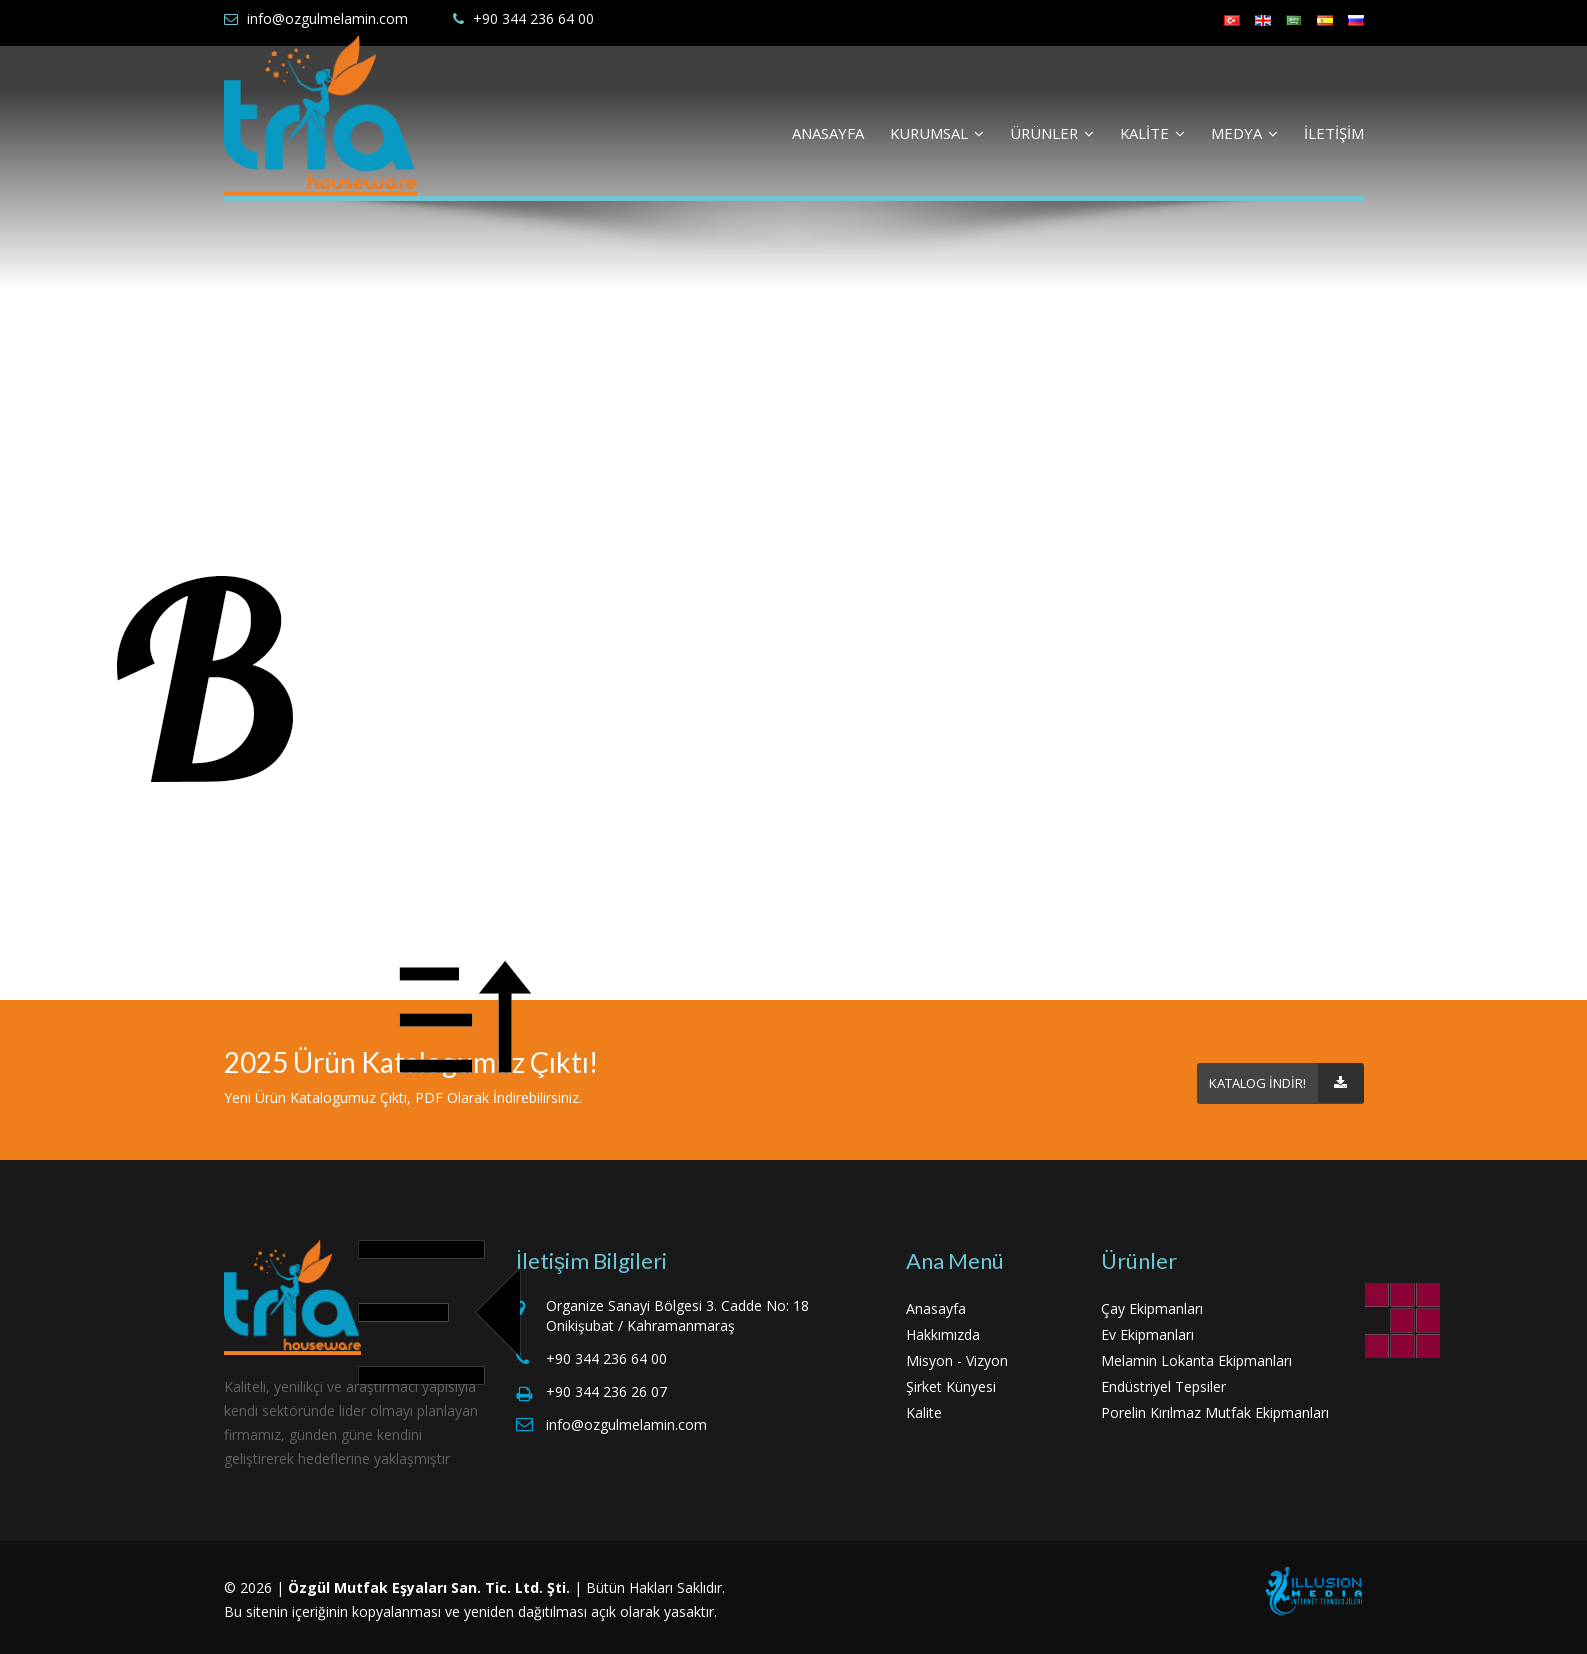  Describe the element at coordinates (205, 679) in the screenshot. I see `buefy framework logo` at that location.